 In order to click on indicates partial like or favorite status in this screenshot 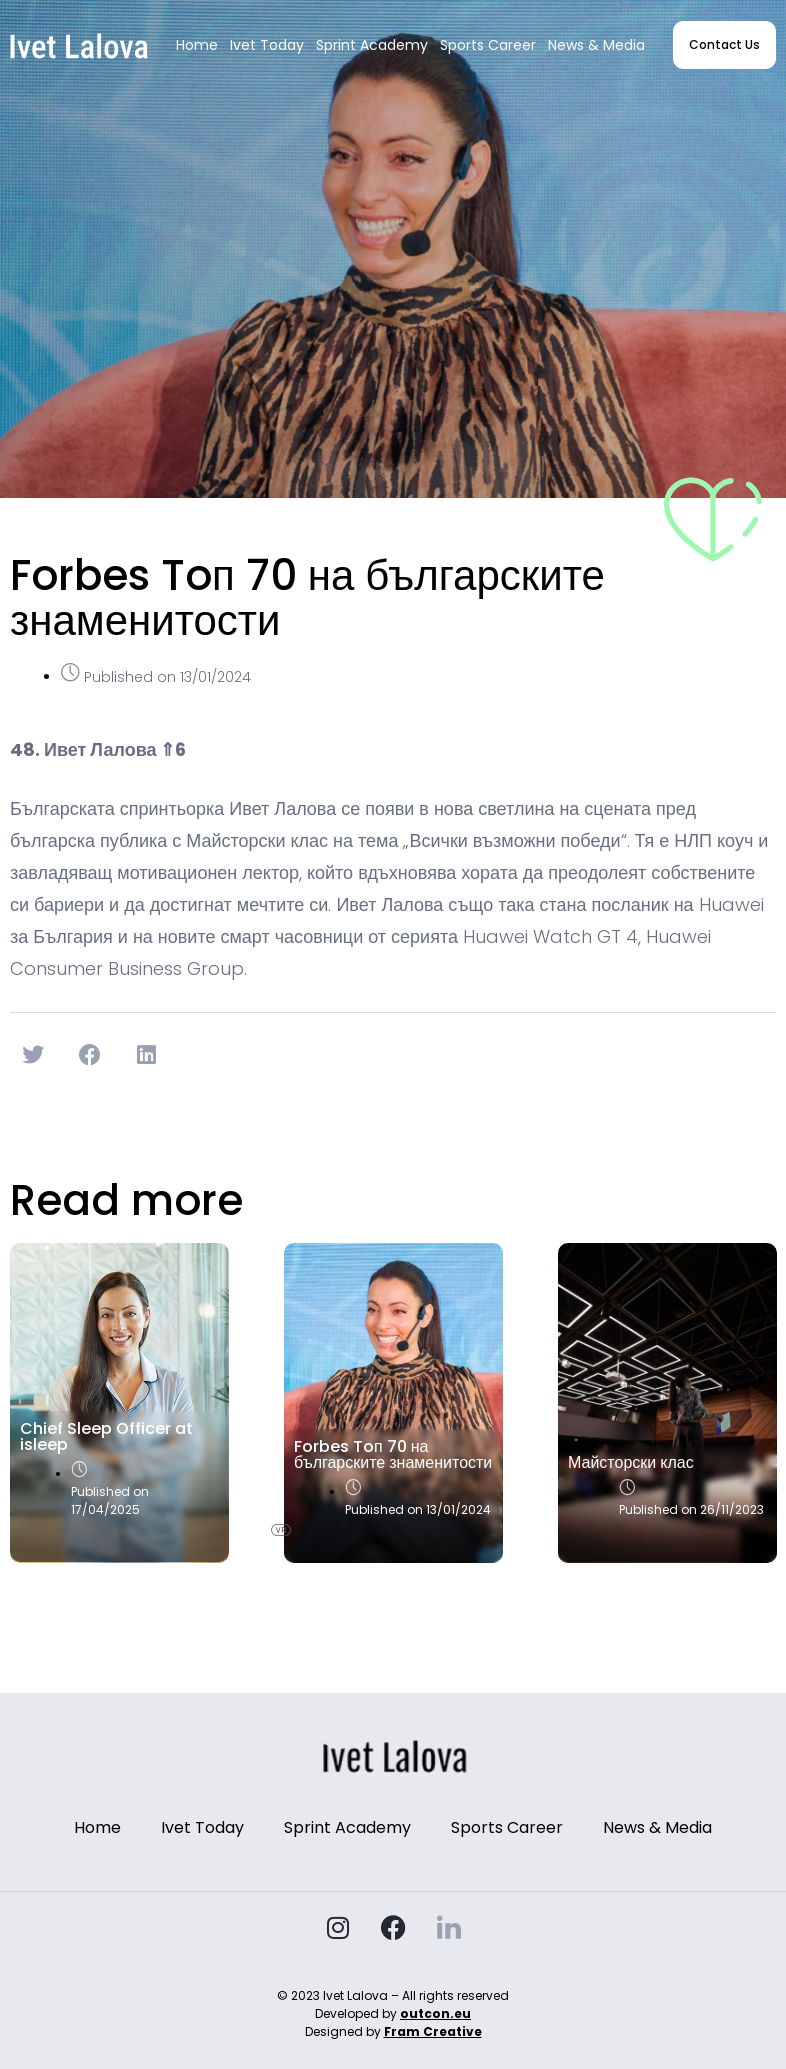, I will do `click(713, 516)`.